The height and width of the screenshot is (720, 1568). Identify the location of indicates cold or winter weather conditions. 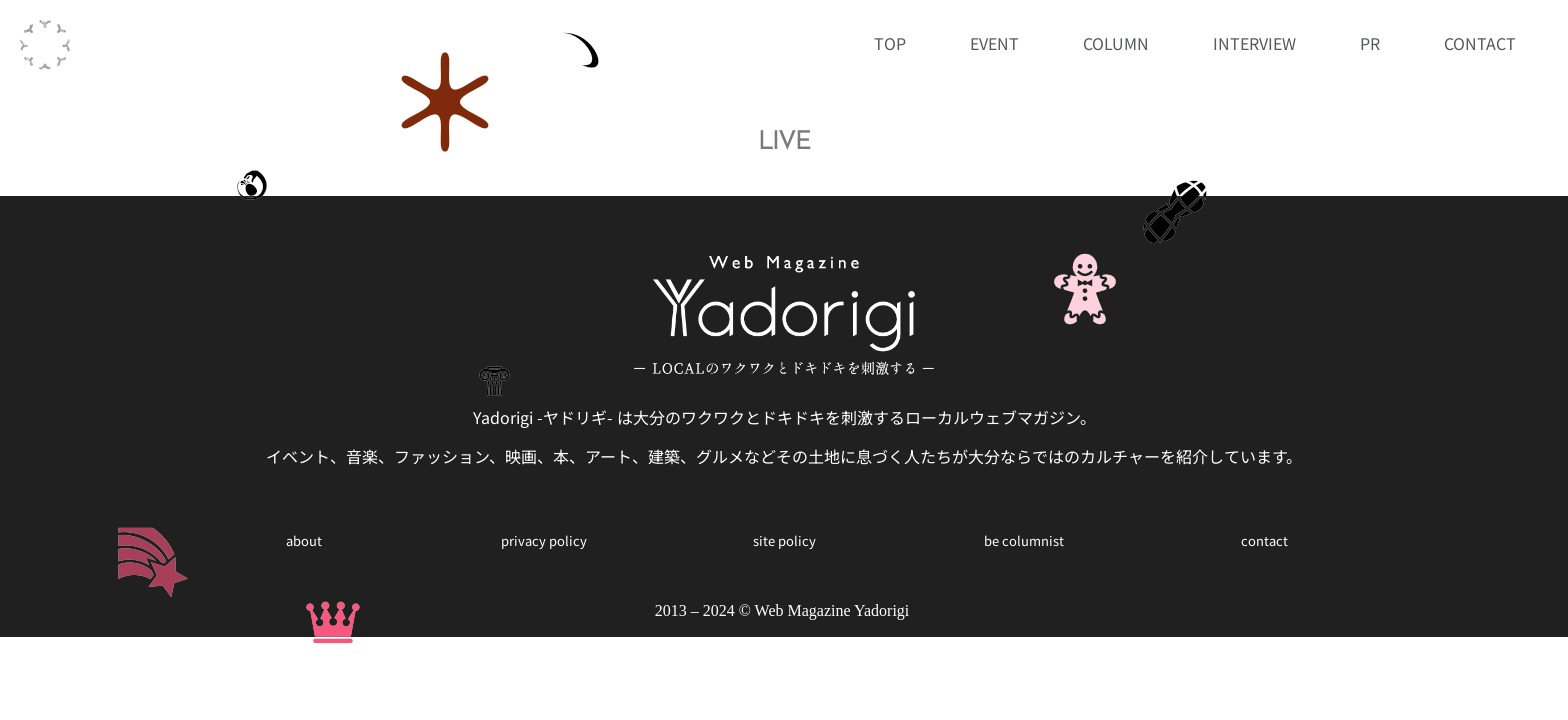
(445, 102).